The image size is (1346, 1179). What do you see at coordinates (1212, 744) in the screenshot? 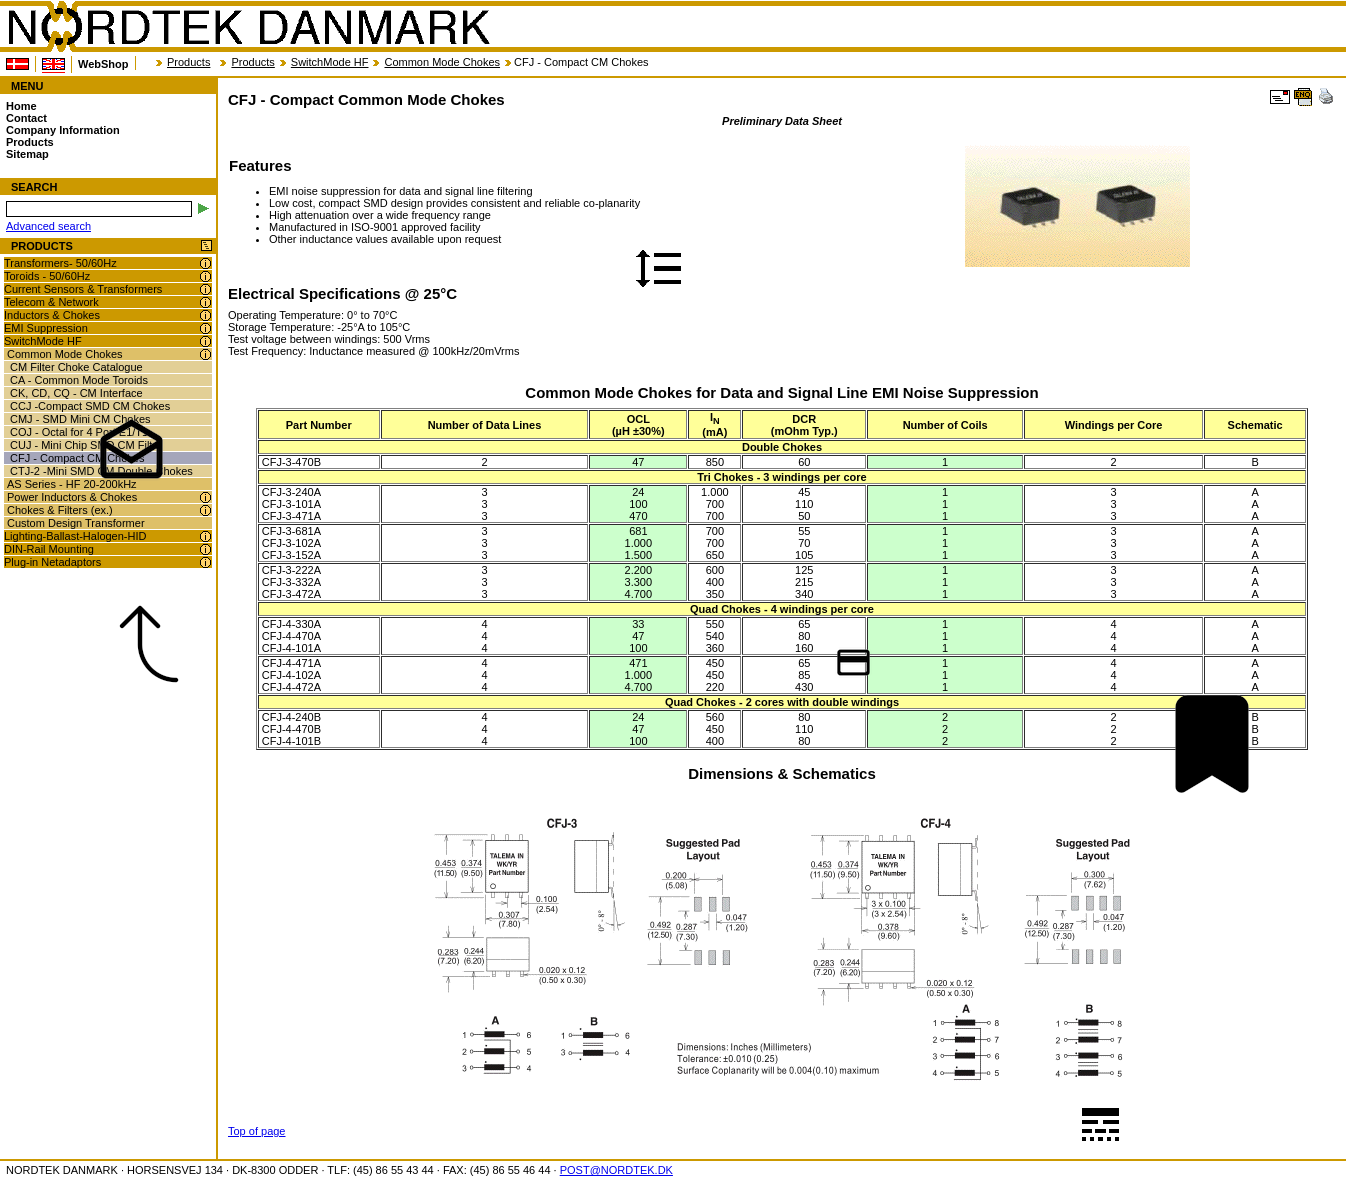
I see `save this item for later` at bounding box center [1212, 744].